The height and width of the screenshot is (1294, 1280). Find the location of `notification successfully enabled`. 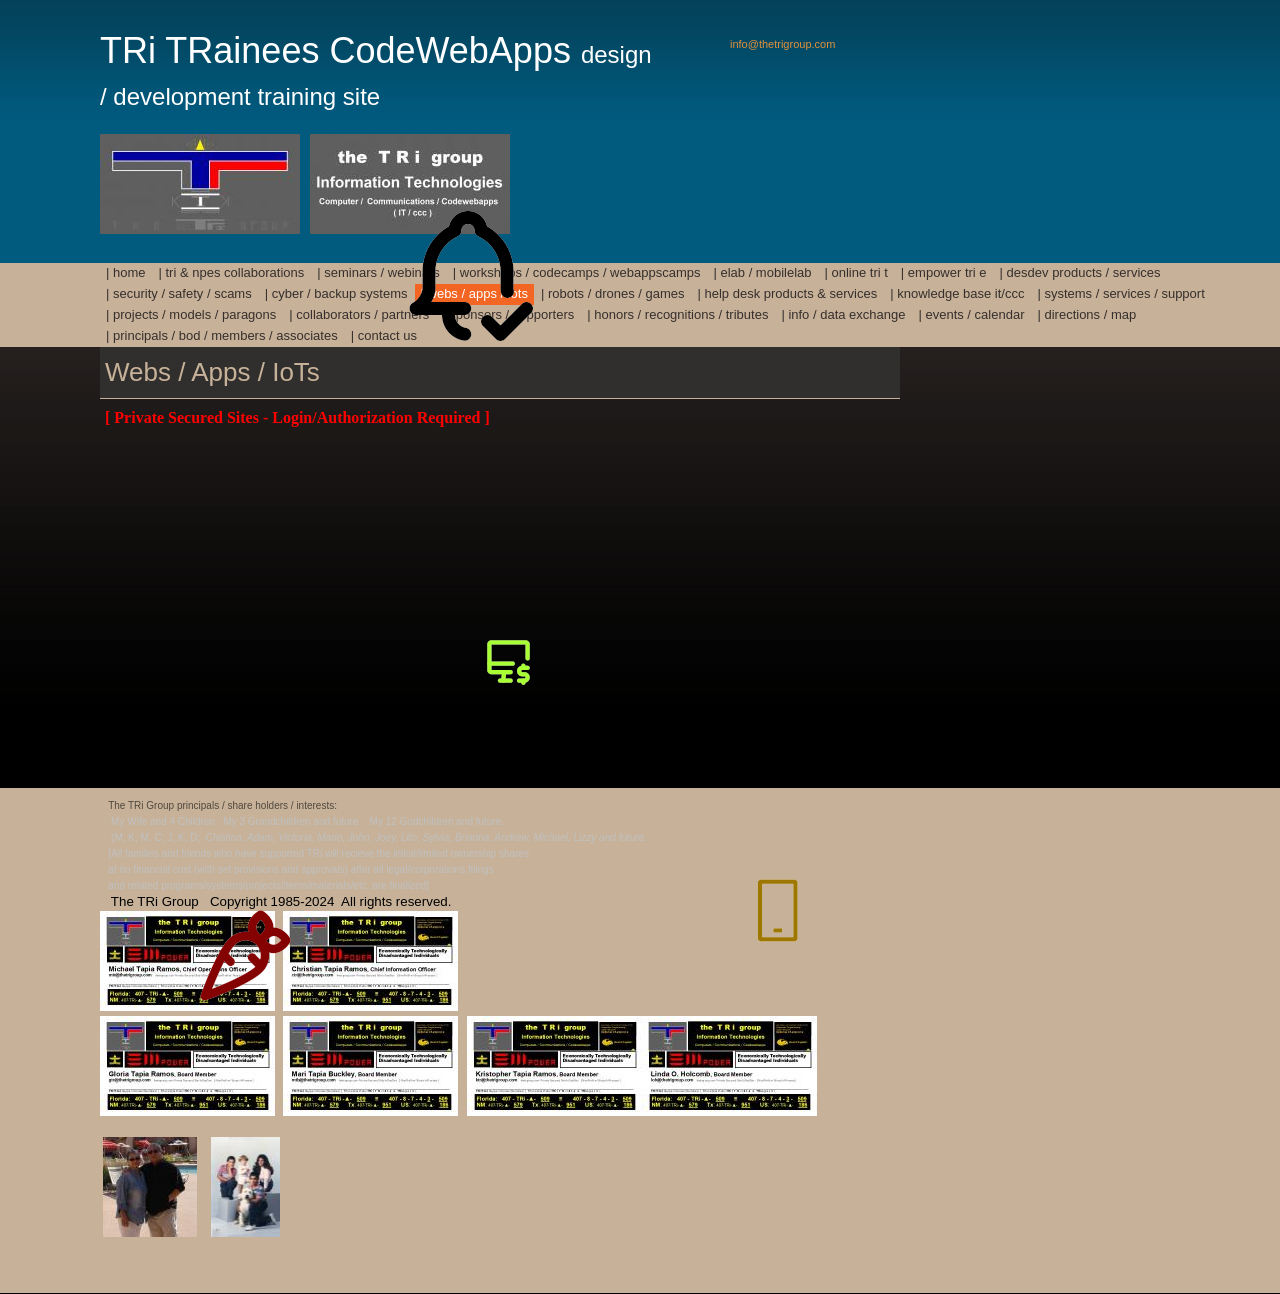

notification successfully enabled is located at coordinates (468, 276).